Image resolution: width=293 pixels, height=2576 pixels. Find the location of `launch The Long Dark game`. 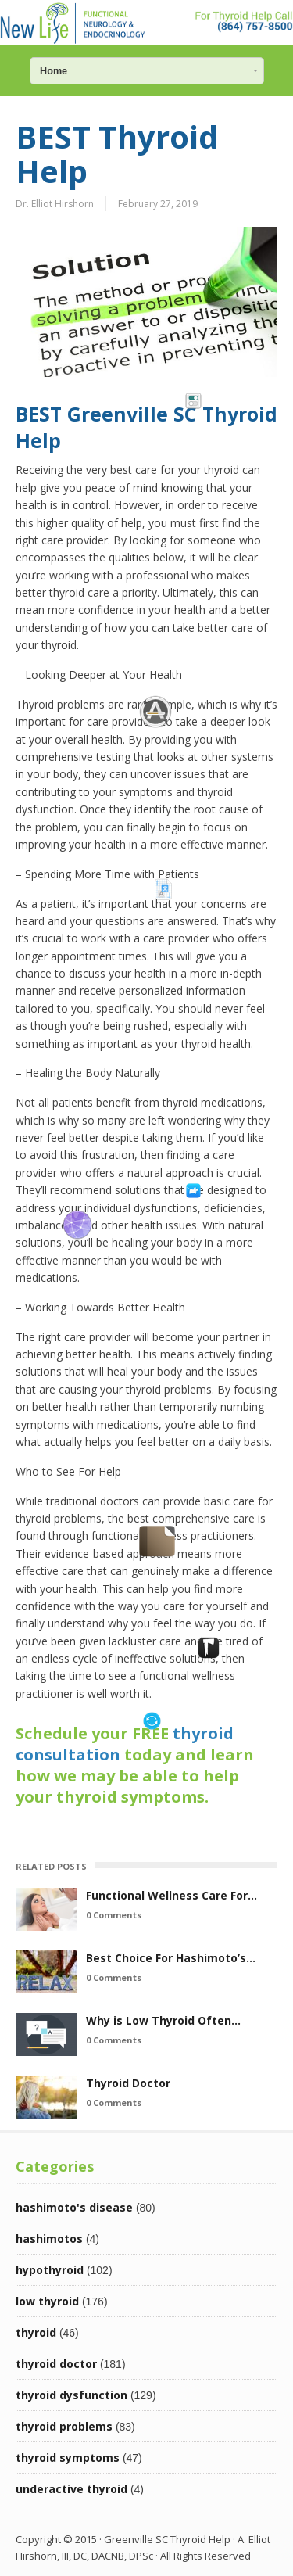

launch The Long Dark game is located at coordinates (209, 1648).